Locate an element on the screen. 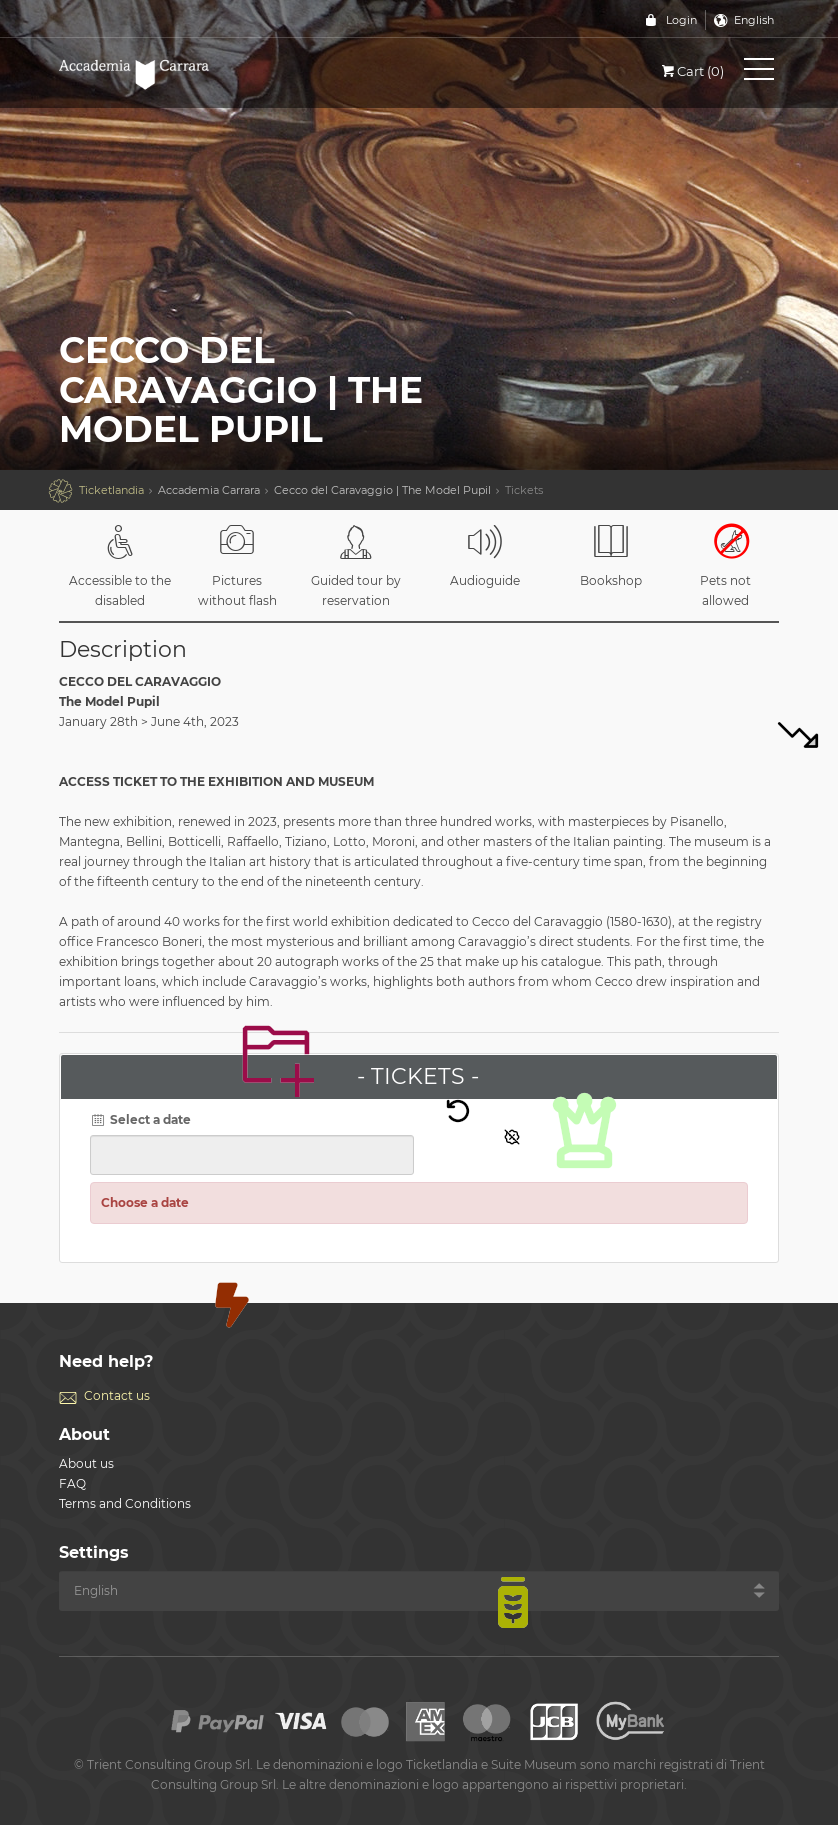 The image size is (838, 1825). indicates a downward trend or decline in data is located at coordinates (798, 735).